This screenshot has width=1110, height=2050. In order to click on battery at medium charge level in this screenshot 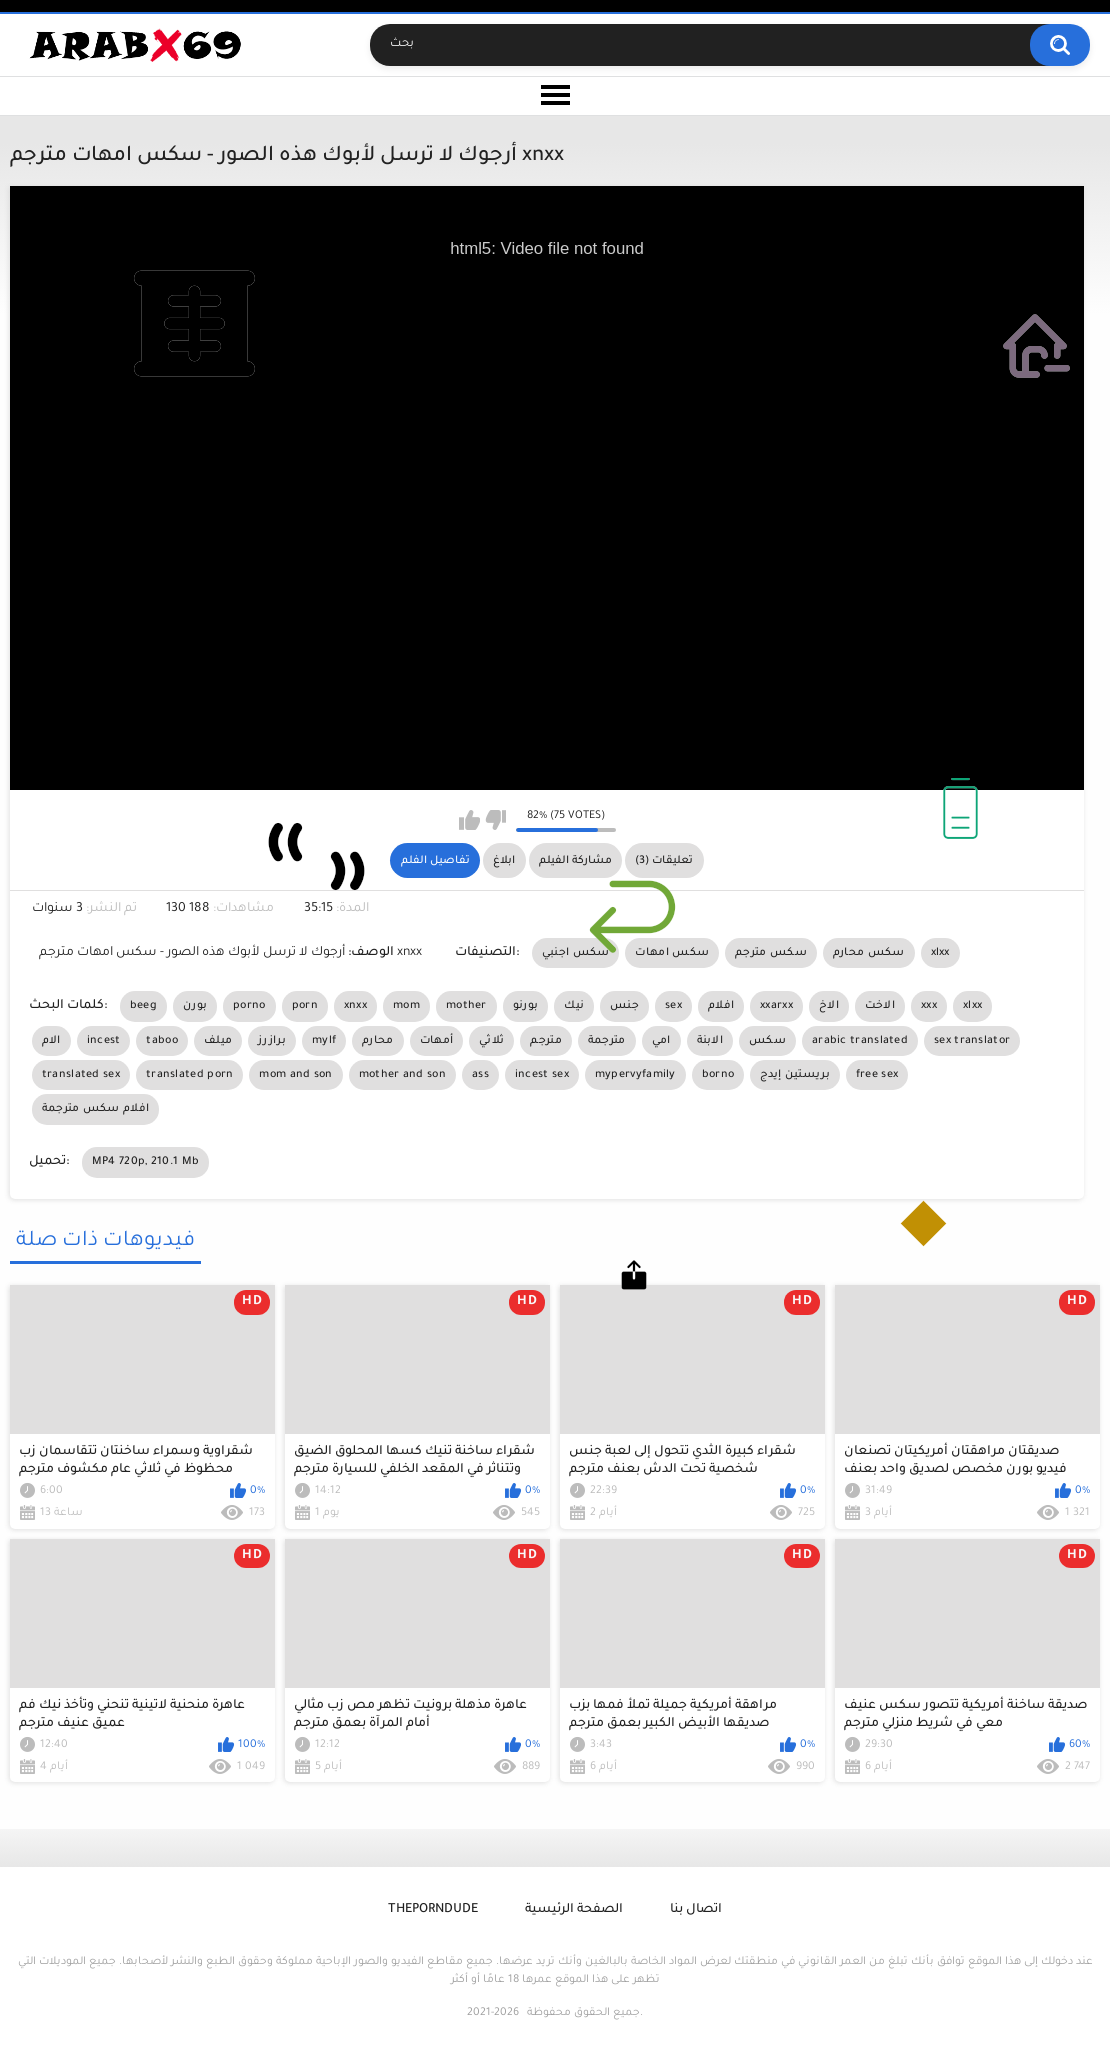, I will do `click(960, 809)`.